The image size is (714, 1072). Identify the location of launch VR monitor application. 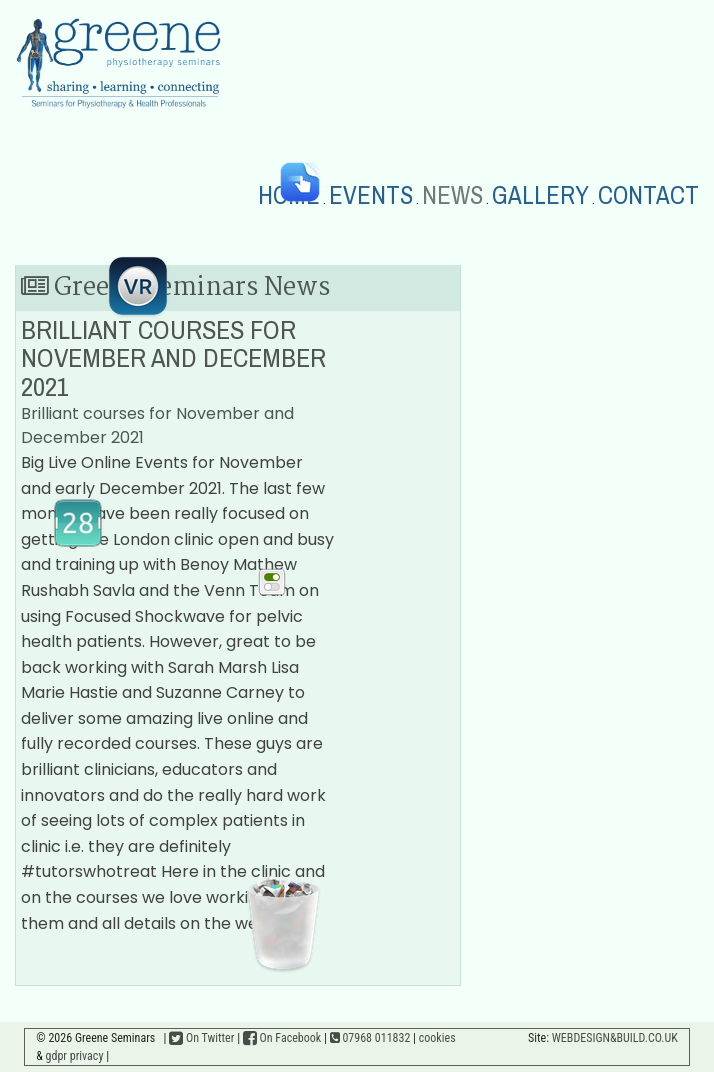
(138, 286).